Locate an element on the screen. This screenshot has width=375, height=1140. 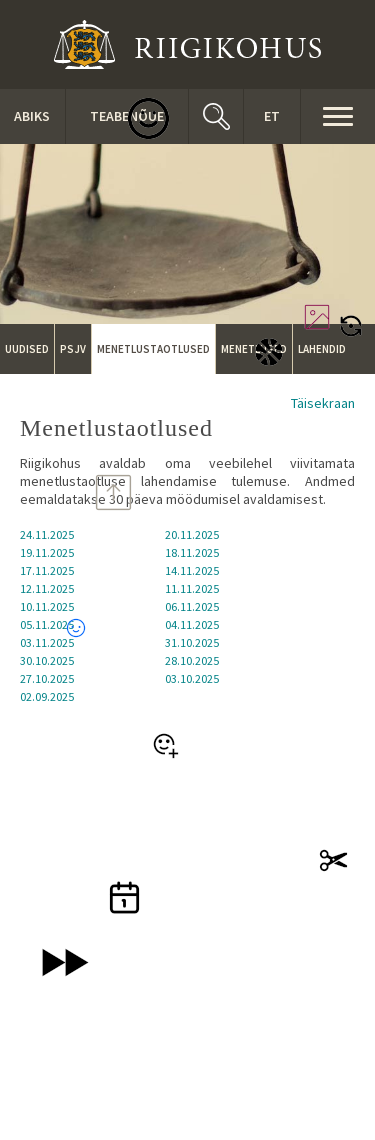
add an emoji or reaction is located at coordinates (76, 628).